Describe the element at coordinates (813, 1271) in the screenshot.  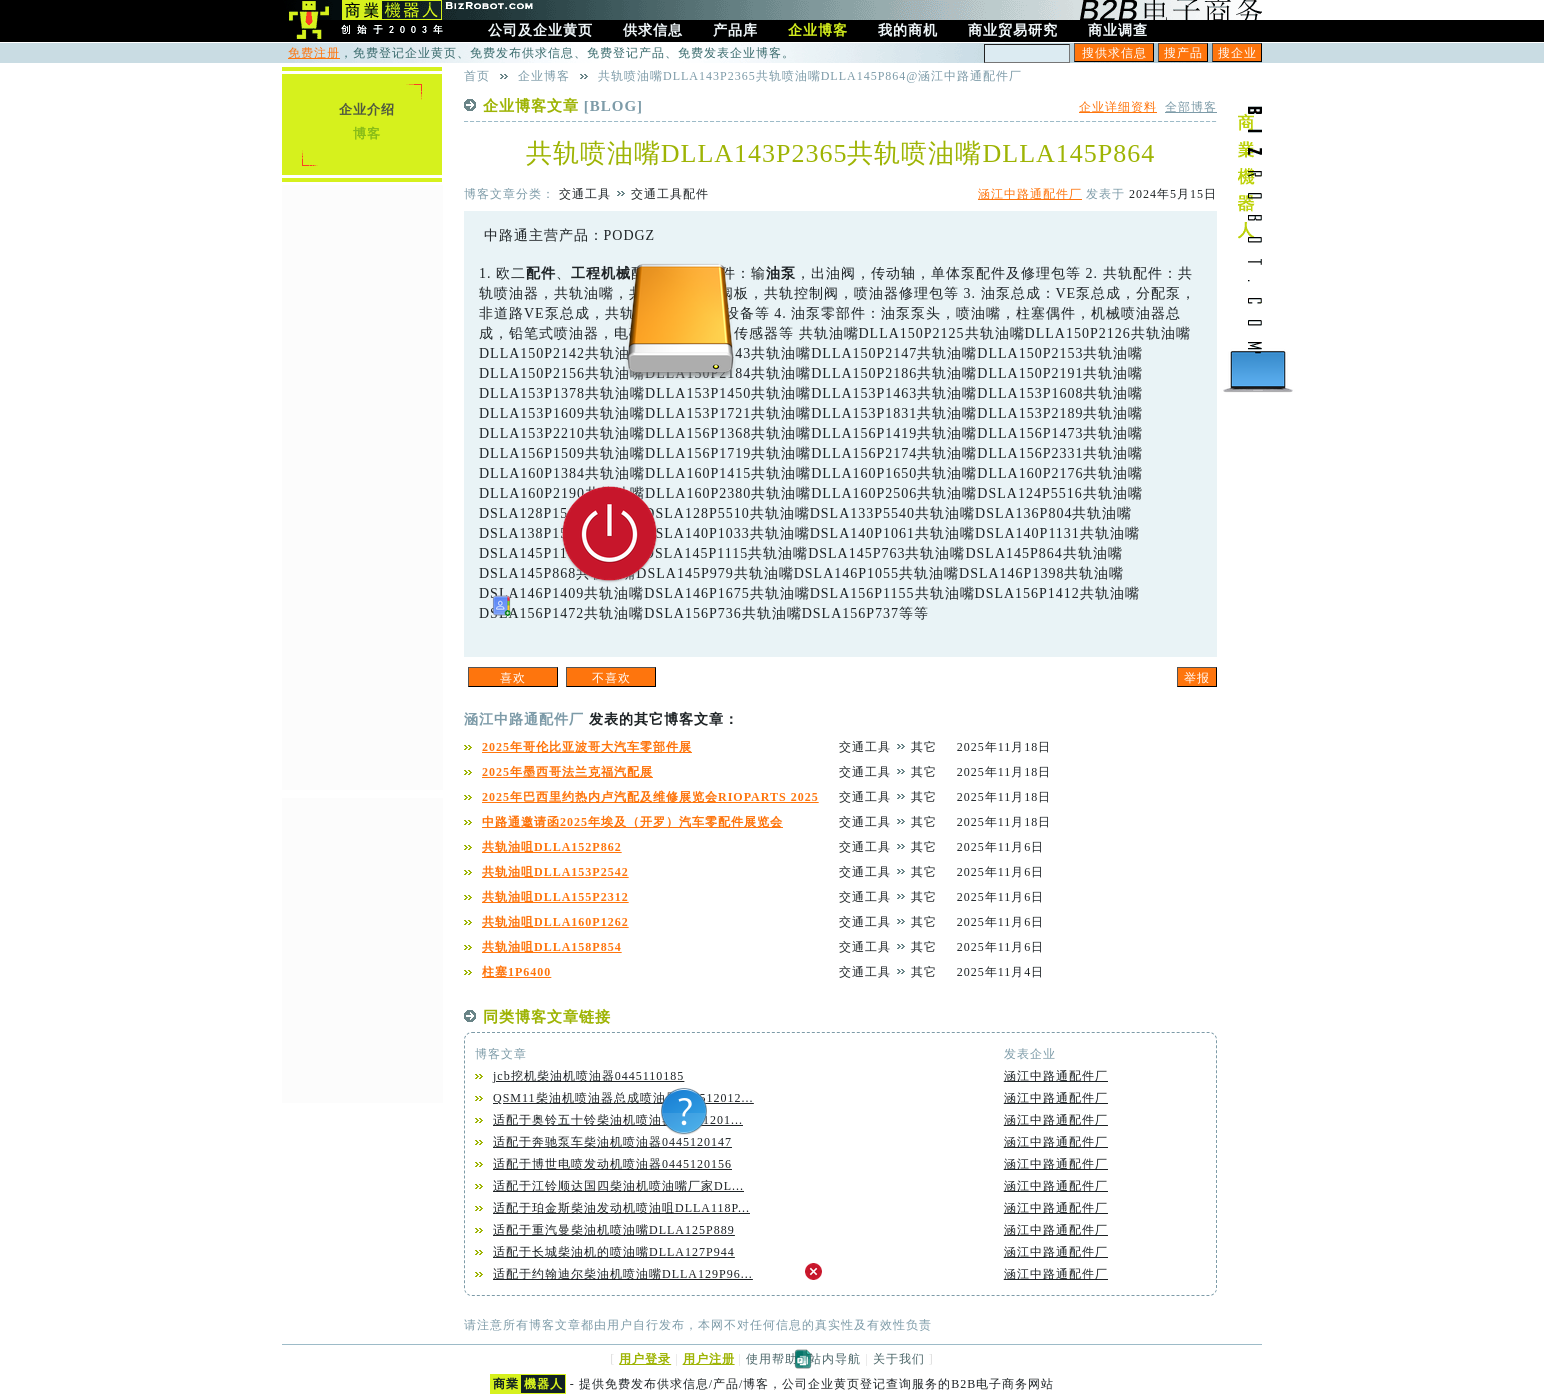
I see `cancel or close a dialog` at that location.